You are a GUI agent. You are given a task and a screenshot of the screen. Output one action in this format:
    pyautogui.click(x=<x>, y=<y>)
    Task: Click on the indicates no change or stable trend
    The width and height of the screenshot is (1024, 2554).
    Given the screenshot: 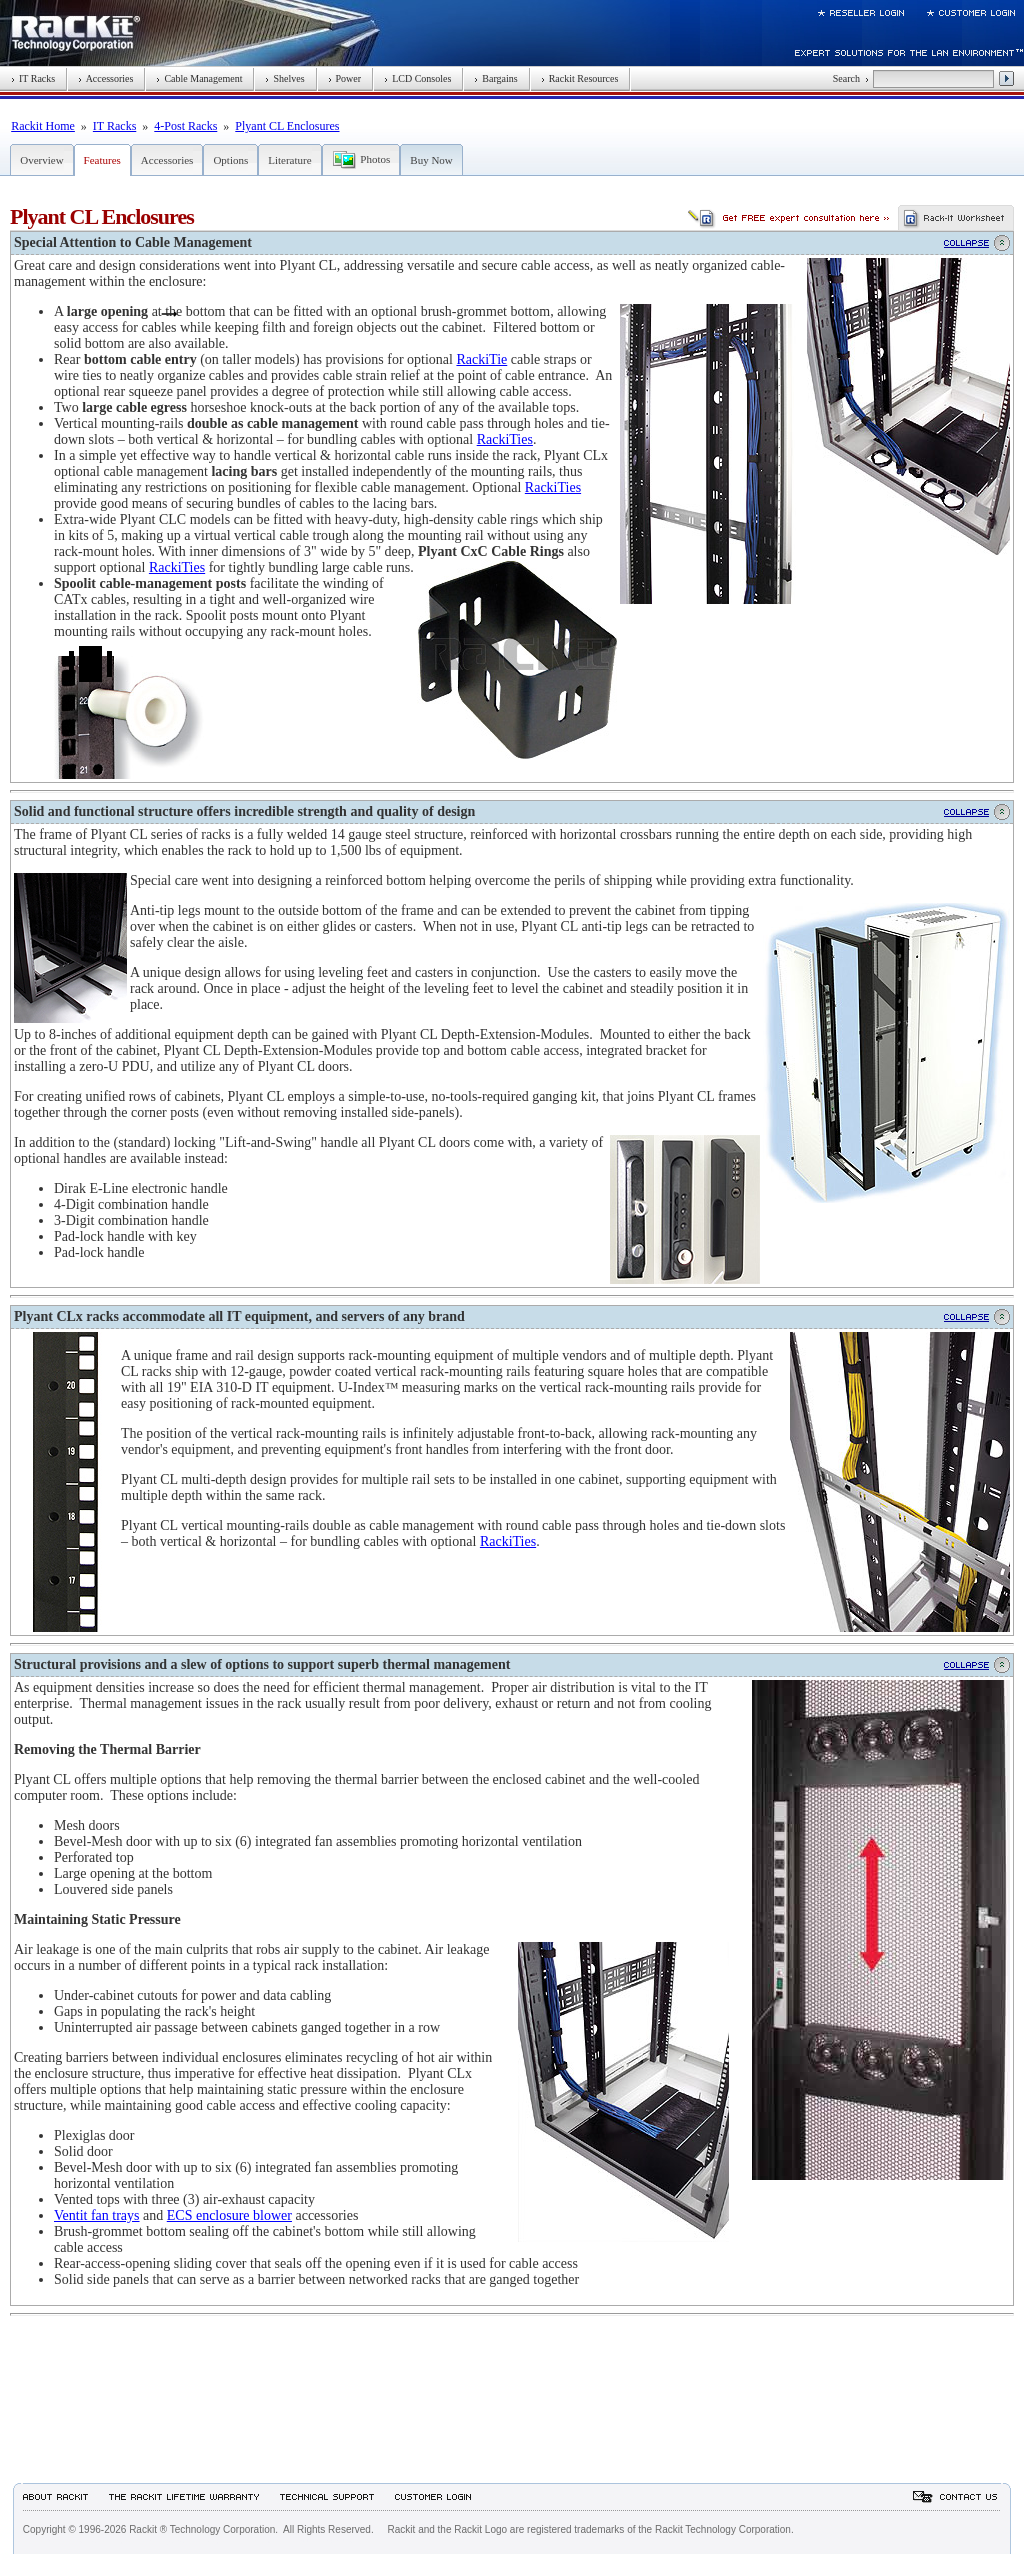 What is the action you would take?
    pyautogui.click(x=169, y=314)
    